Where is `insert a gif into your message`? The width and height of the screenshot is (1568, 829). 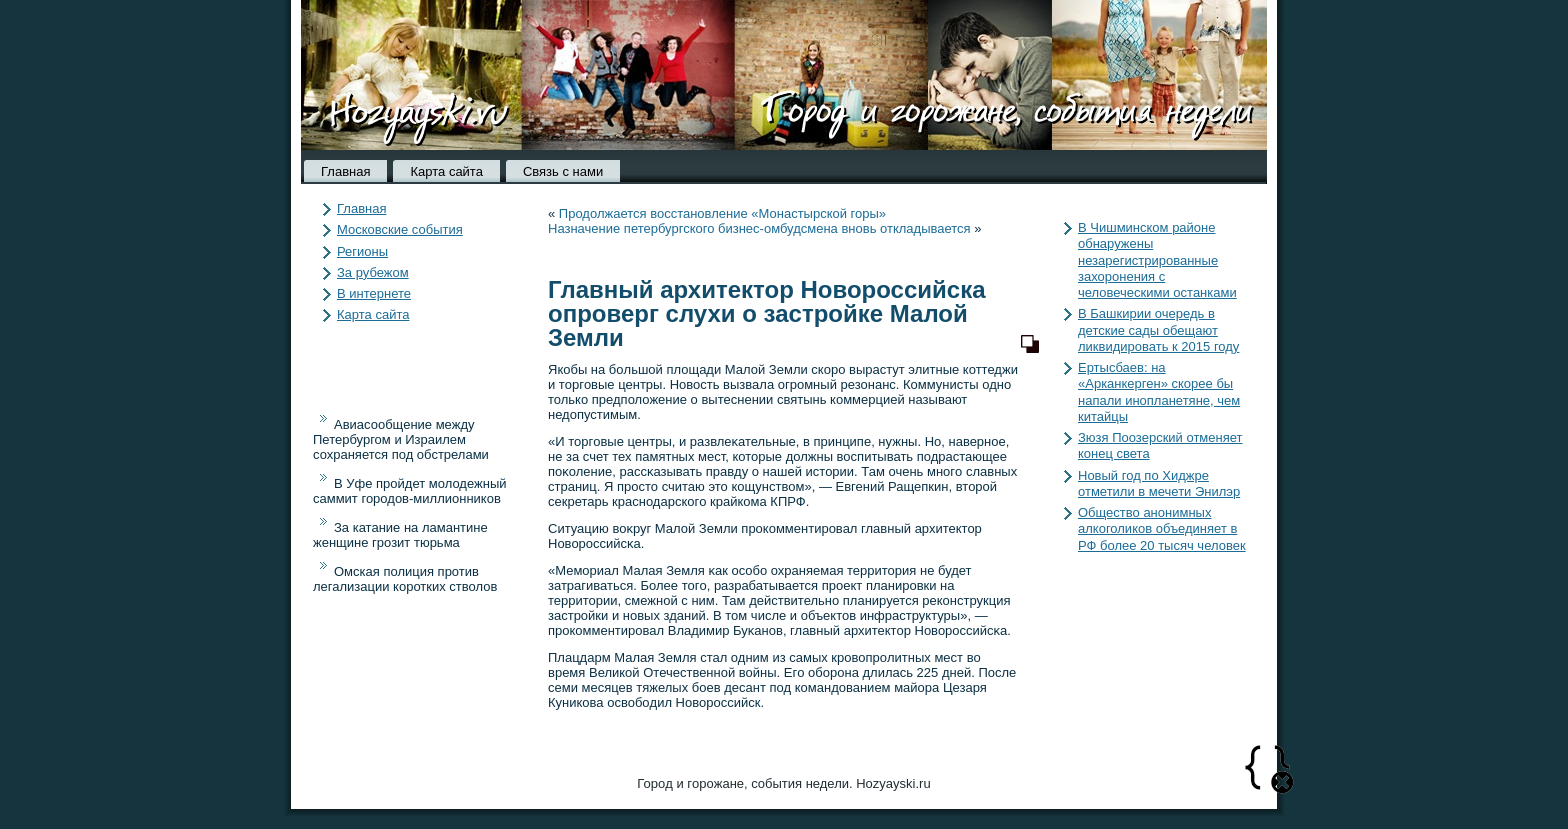
insert a gif into your message is located at coordinates (881, 40).